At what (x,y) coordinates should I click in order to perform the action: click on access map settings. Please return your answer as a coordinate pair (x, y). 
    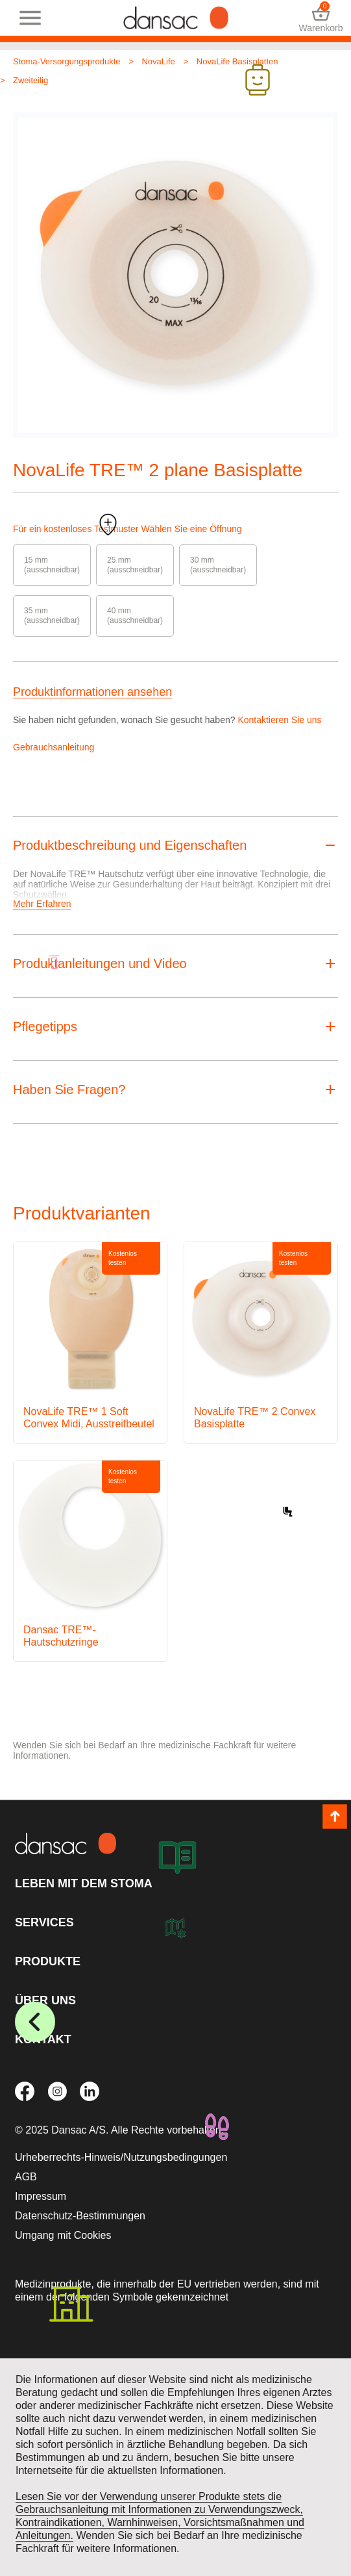
    Looking at the image, I should click on (175, 1927).